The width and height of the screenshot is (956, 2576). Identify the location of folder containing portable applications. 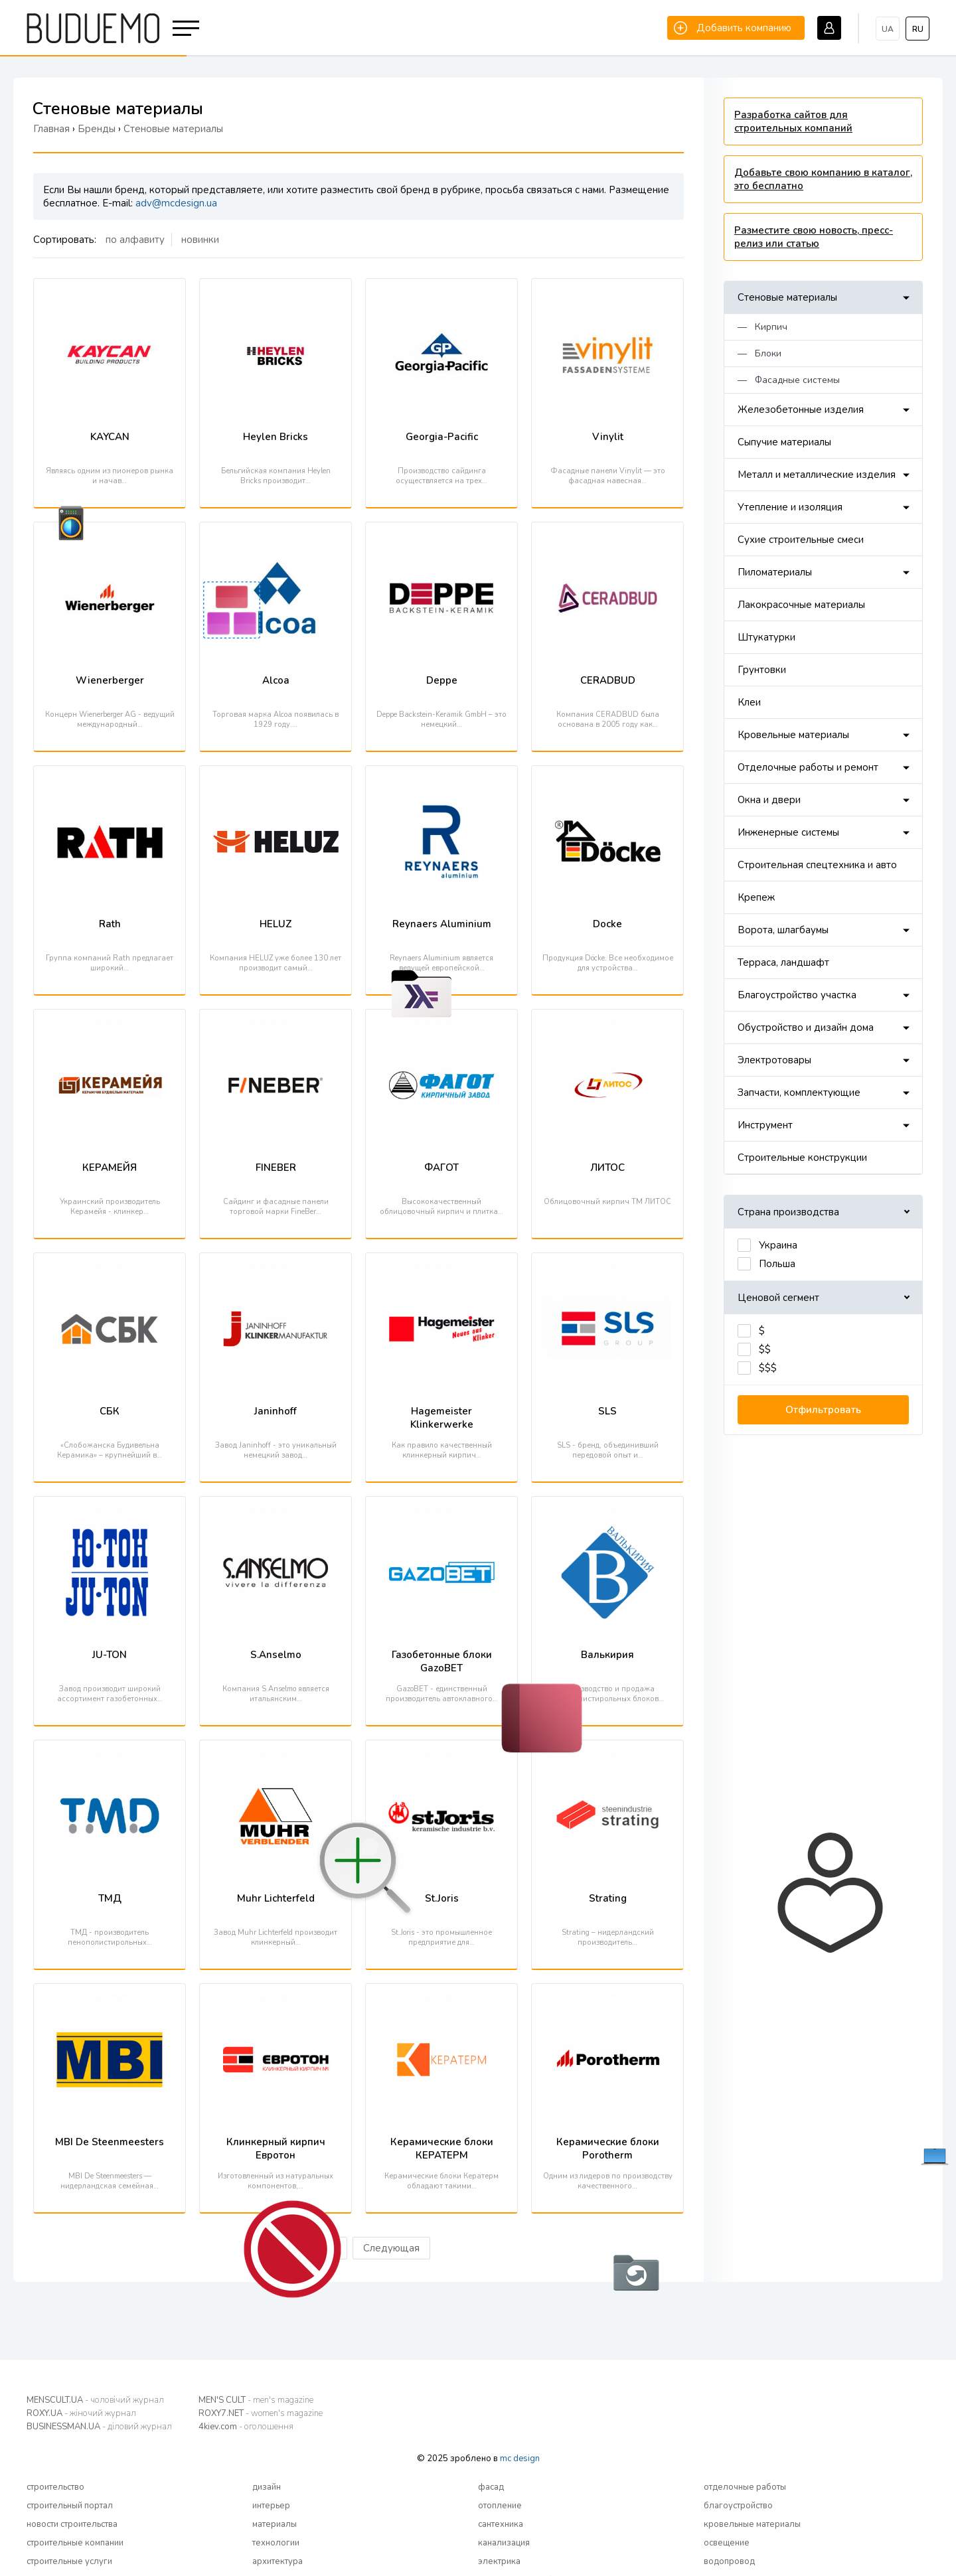
(636, 2274).